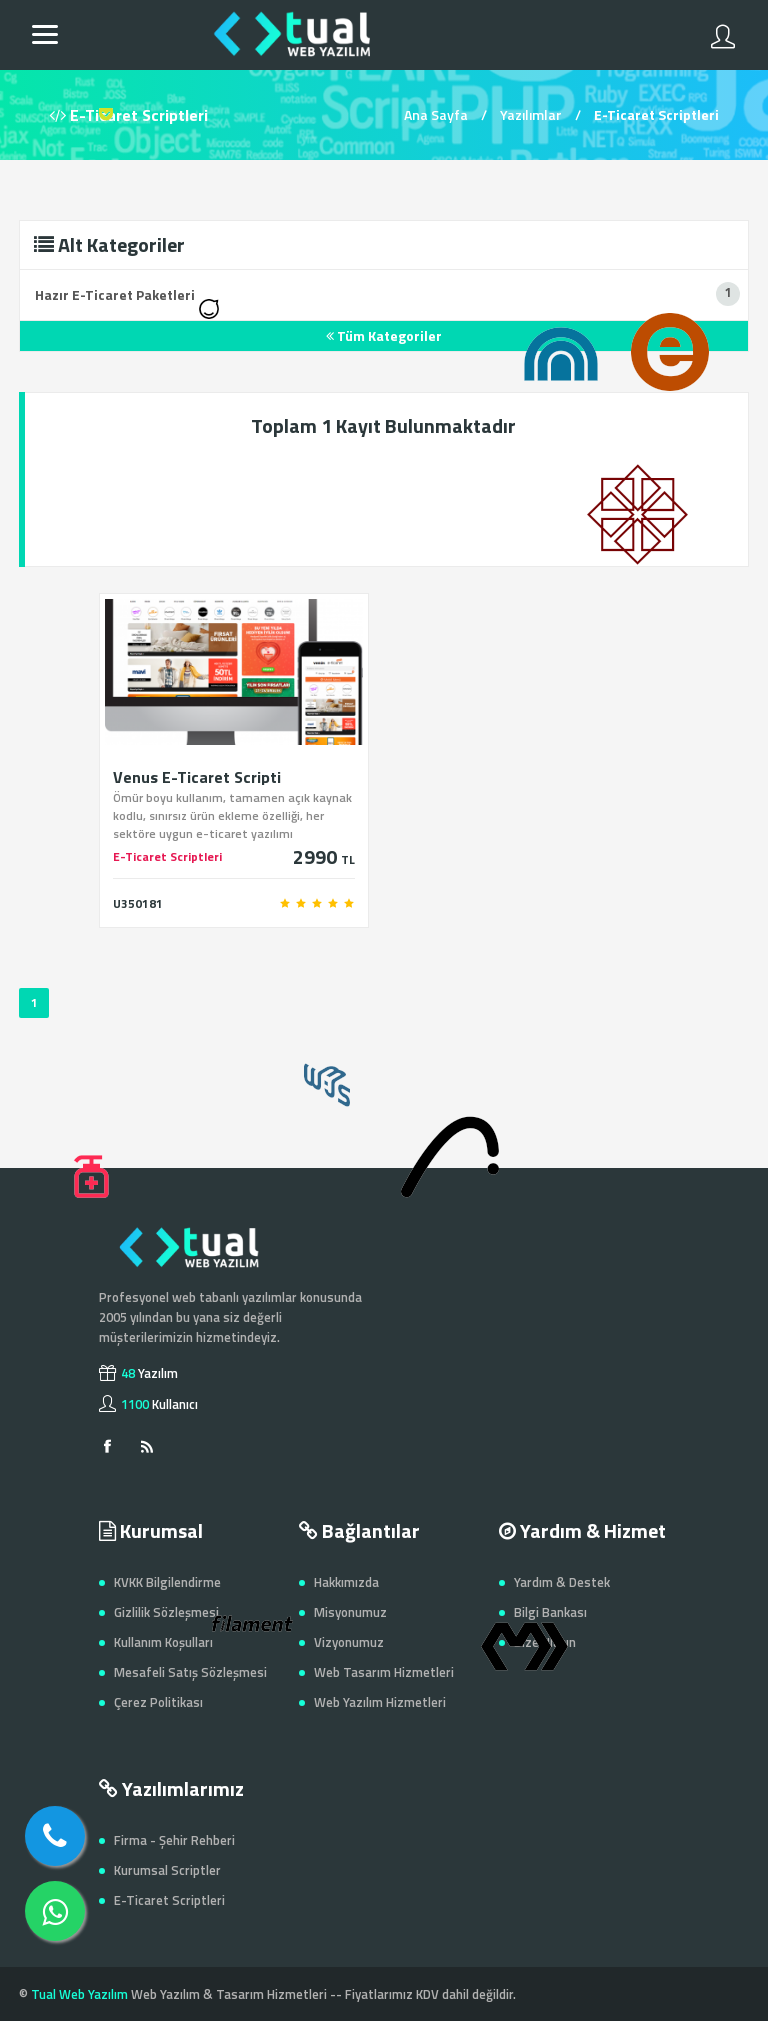 This screenshot has width=768, height=2021. I want to click on web3.js library or project branding, so click(327, 1085).